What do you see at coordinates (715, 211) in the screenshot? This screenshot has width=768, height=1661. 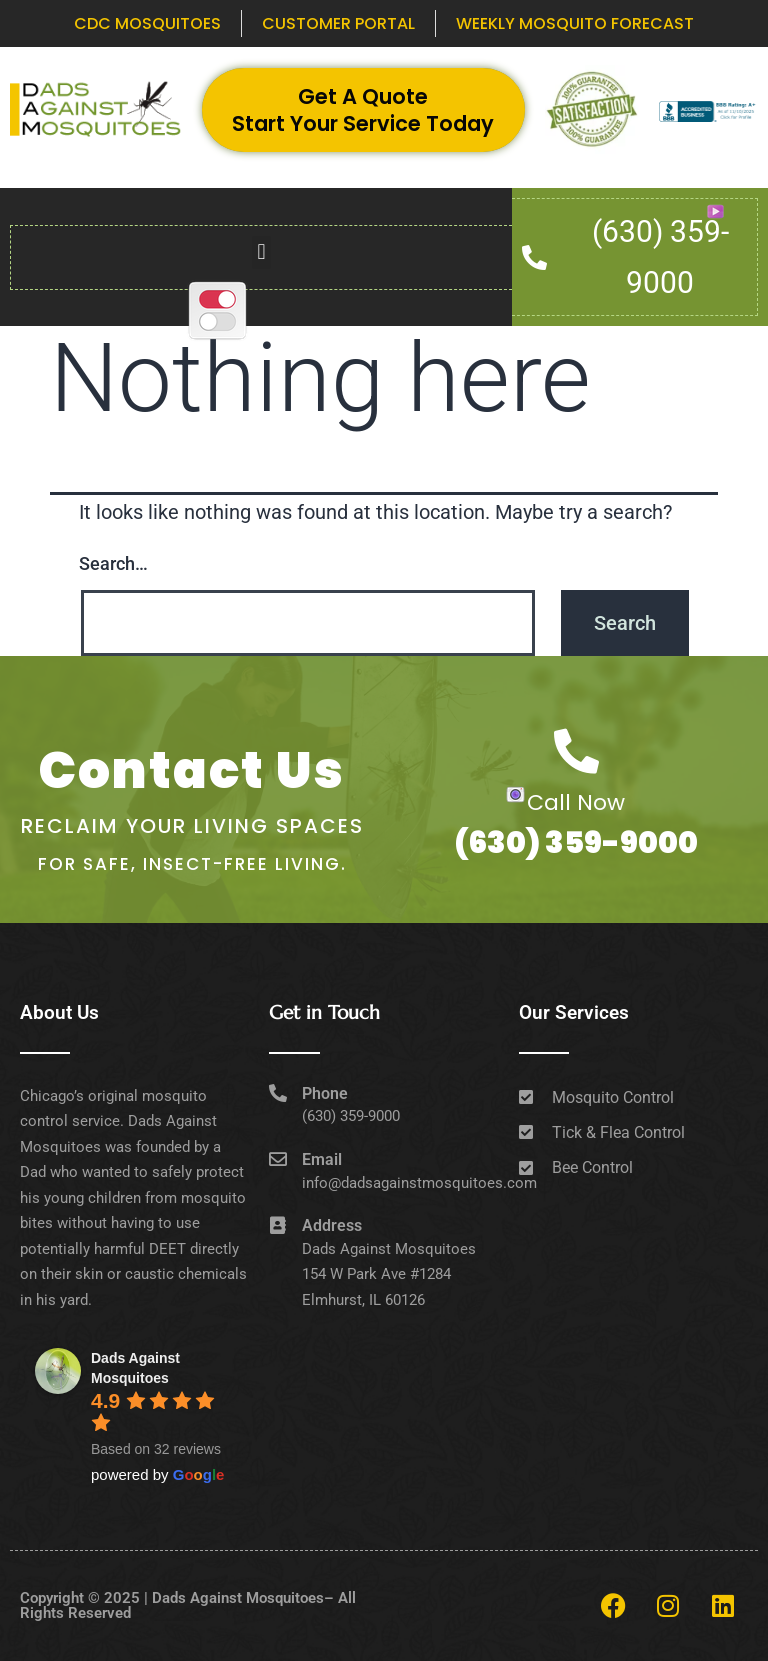 I see `open the video player app` at bounding box center [715, 211].